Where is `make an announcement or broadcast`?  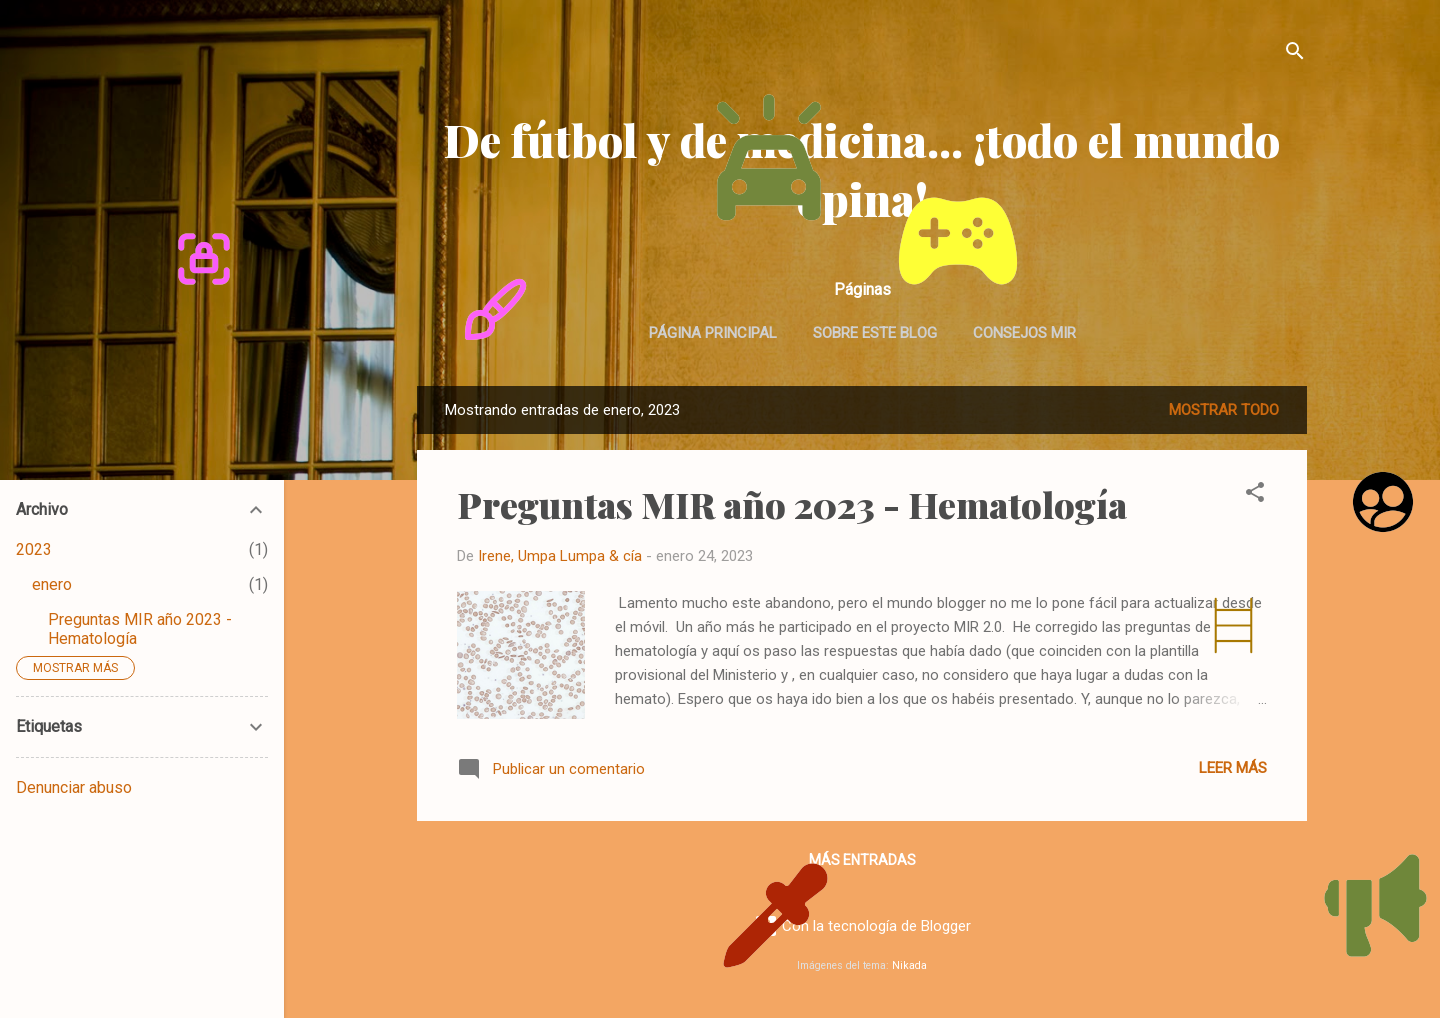
make an announcement or broadcast is located at coordinates (1375, 905).